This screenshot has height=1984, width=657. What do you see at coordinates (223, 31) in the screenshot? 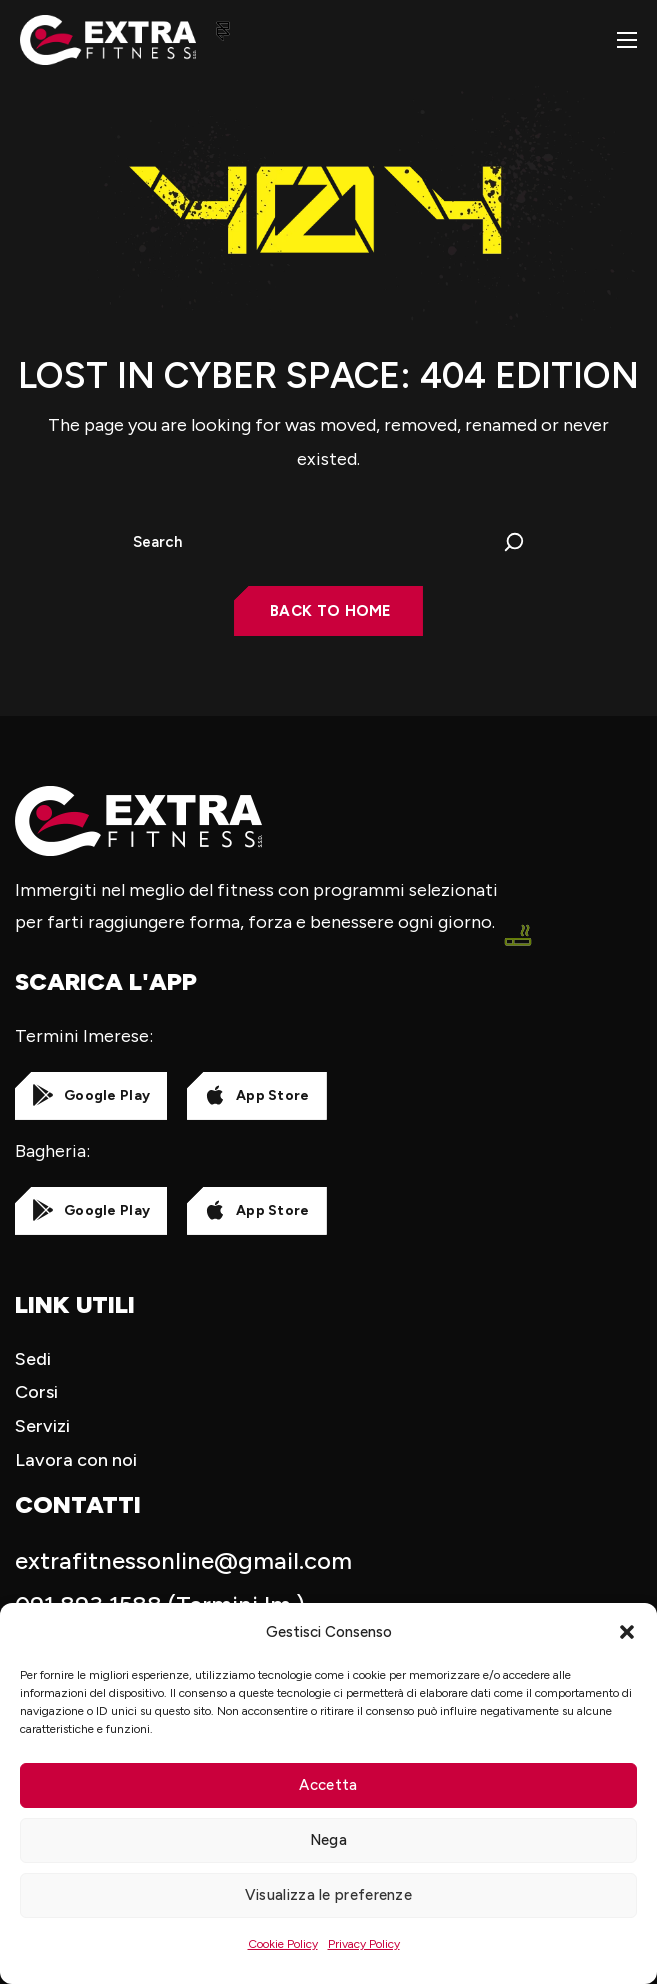
I see `open Framer design tool` at bounding box center [223, 31].